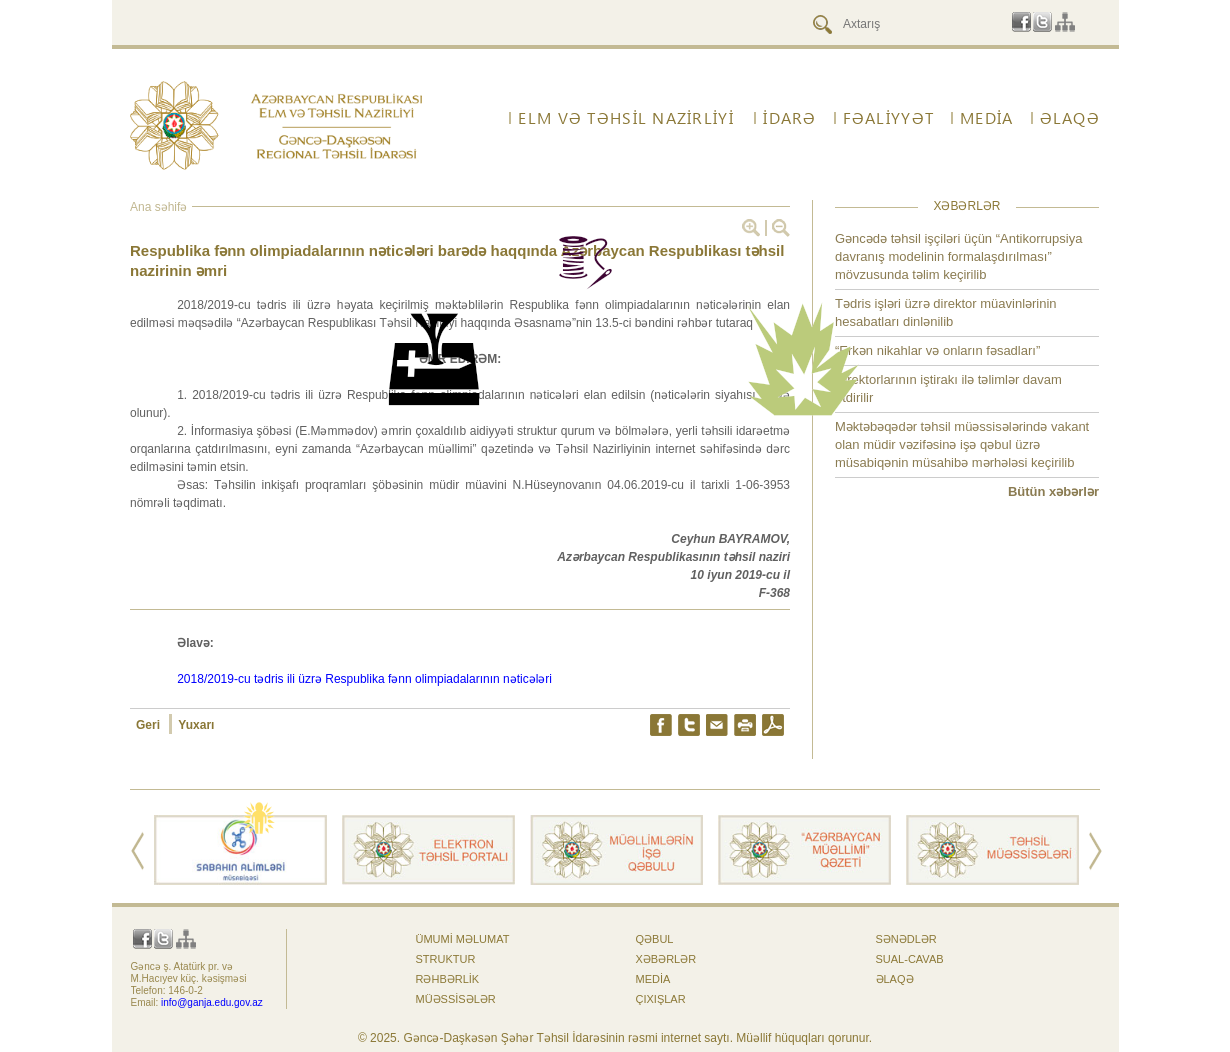 The height and width of the screenshot is (1052, 1230). What do you see at coordinates (802, 359) in the screenshot?
I see `indicates screen damage or impact effect` at bounding box center [802, 359].